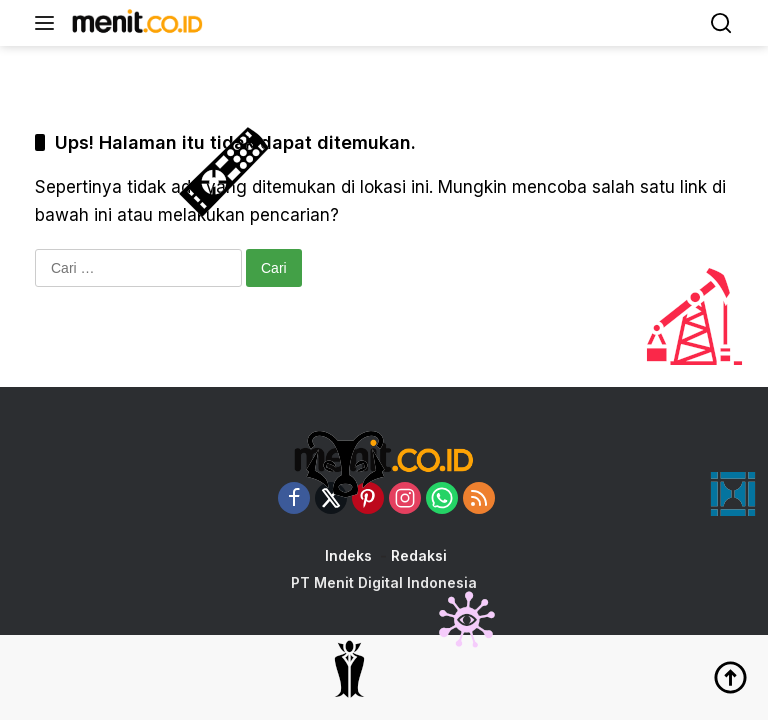 Image resolution: width=768 pixels, height=720 pixels. Describe the element at coordinates (467, 619) in the screenshot. I see `a quirky or playful weather indicator for sunny conditions` at that location.